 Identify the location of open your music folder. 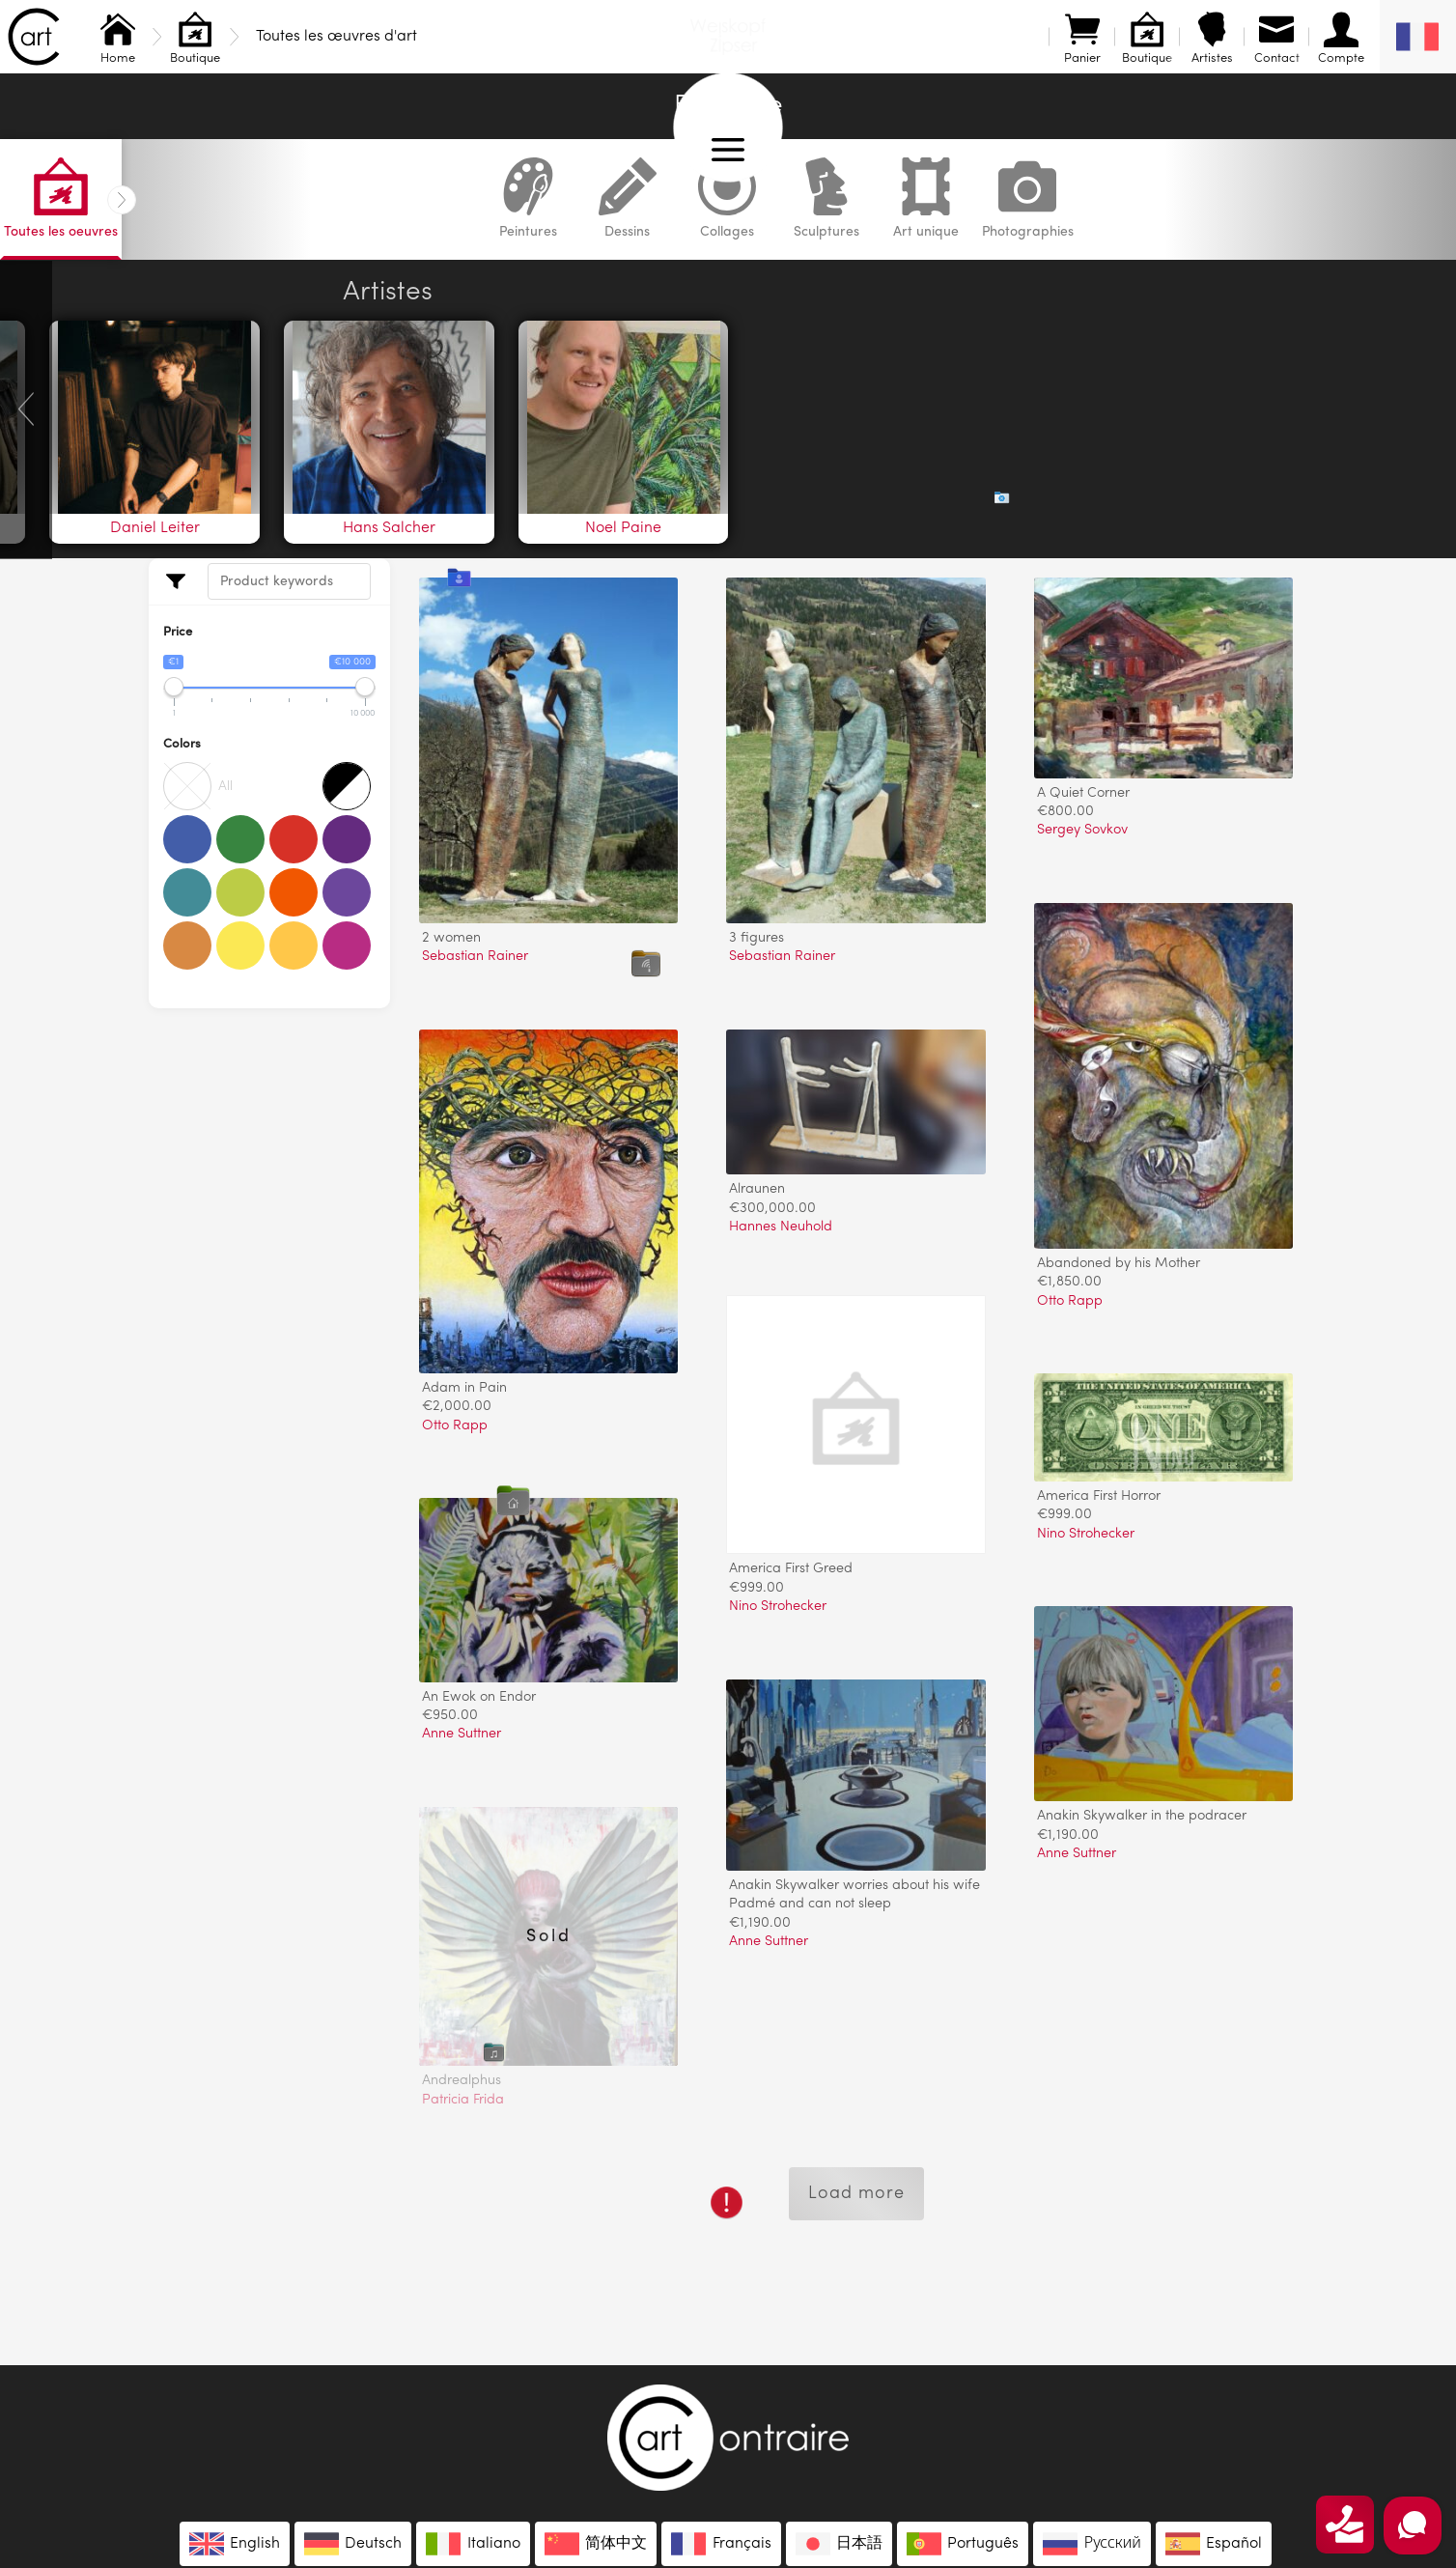
(493, 2051).